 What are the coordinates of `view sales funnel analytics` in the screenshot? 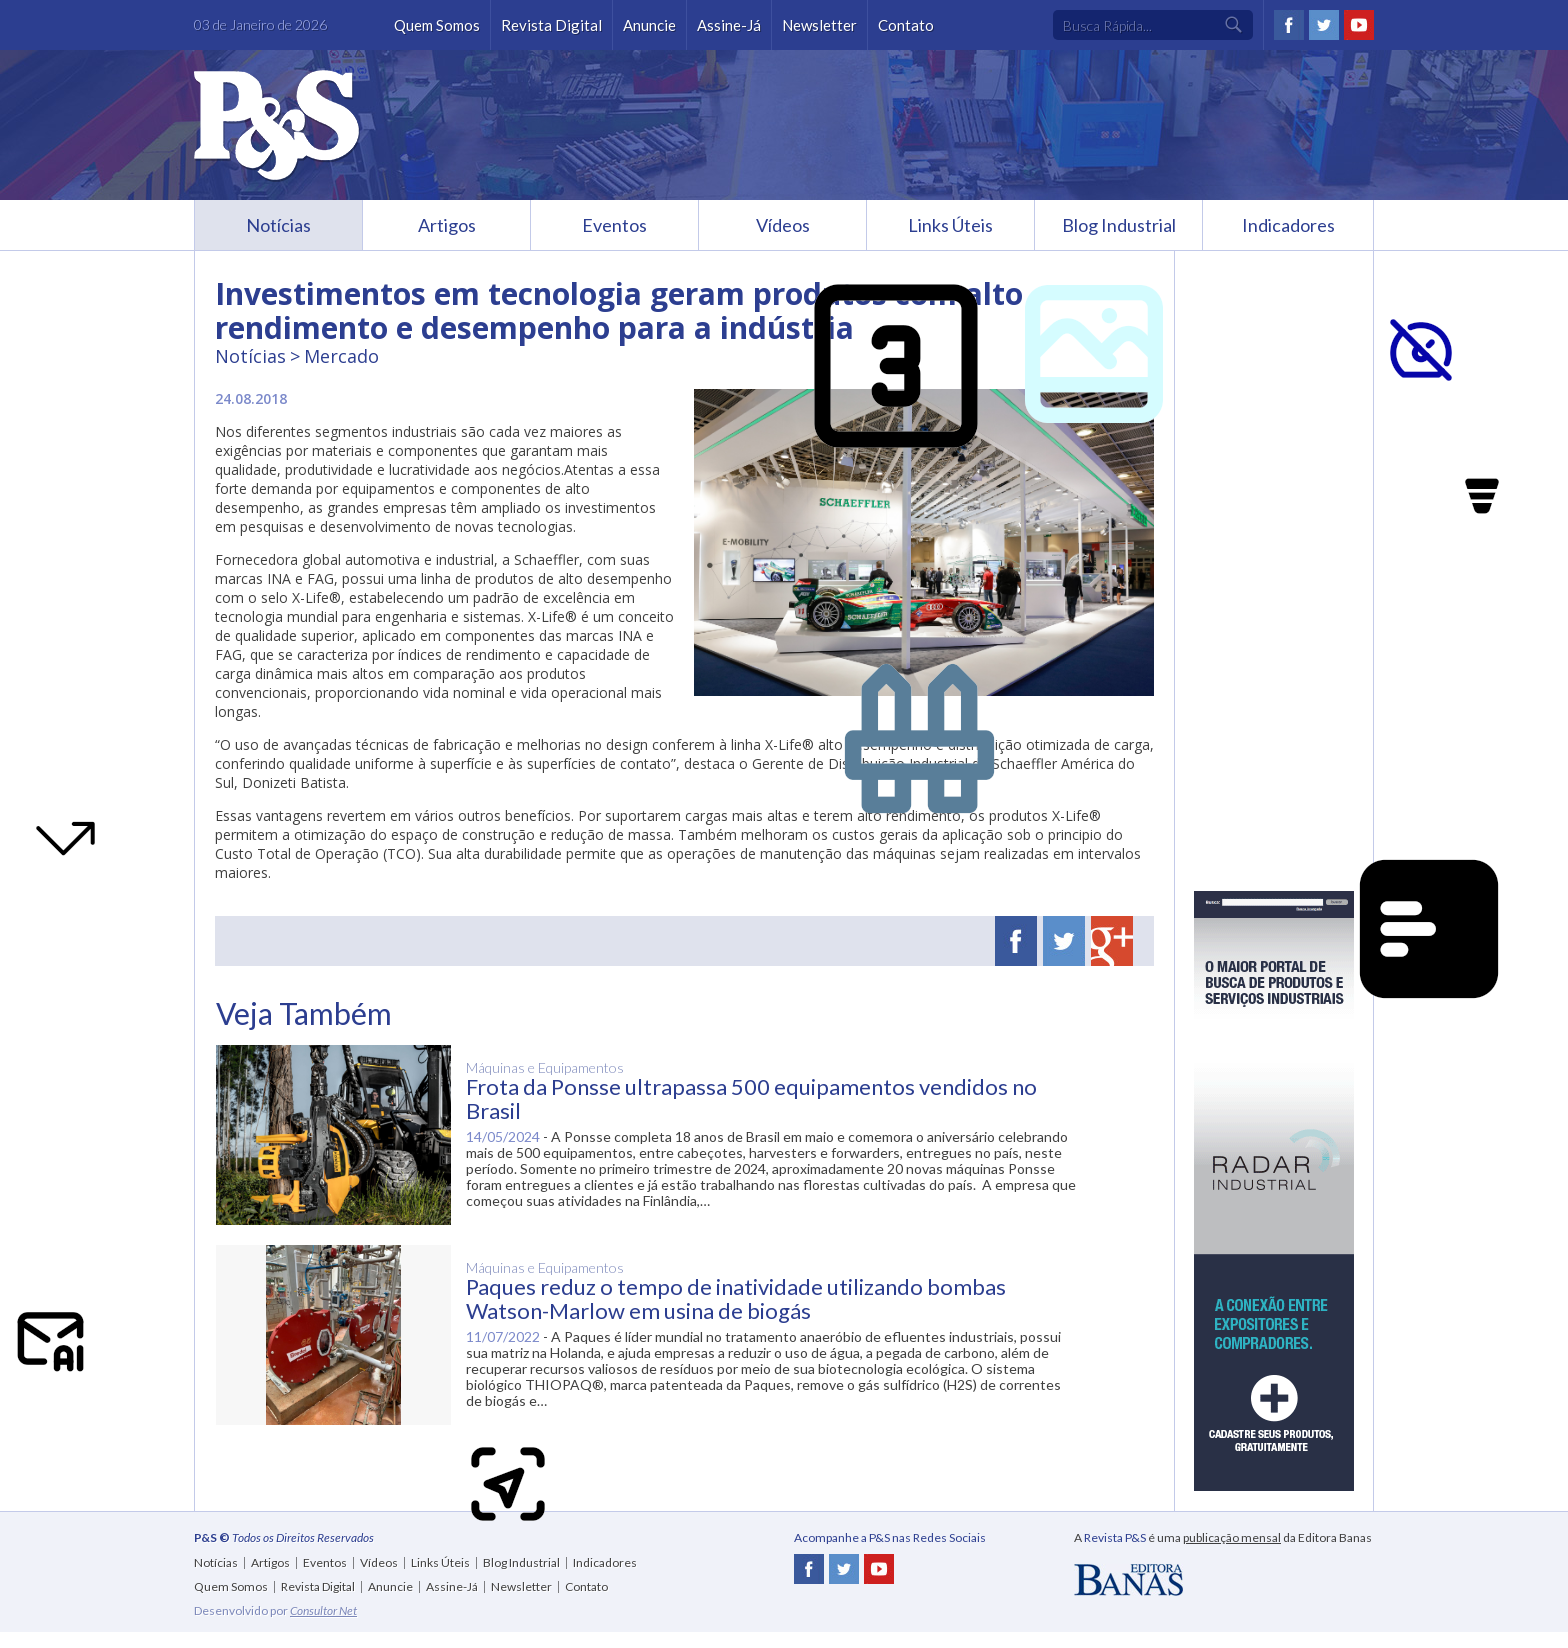 It's located at (1482, 496).